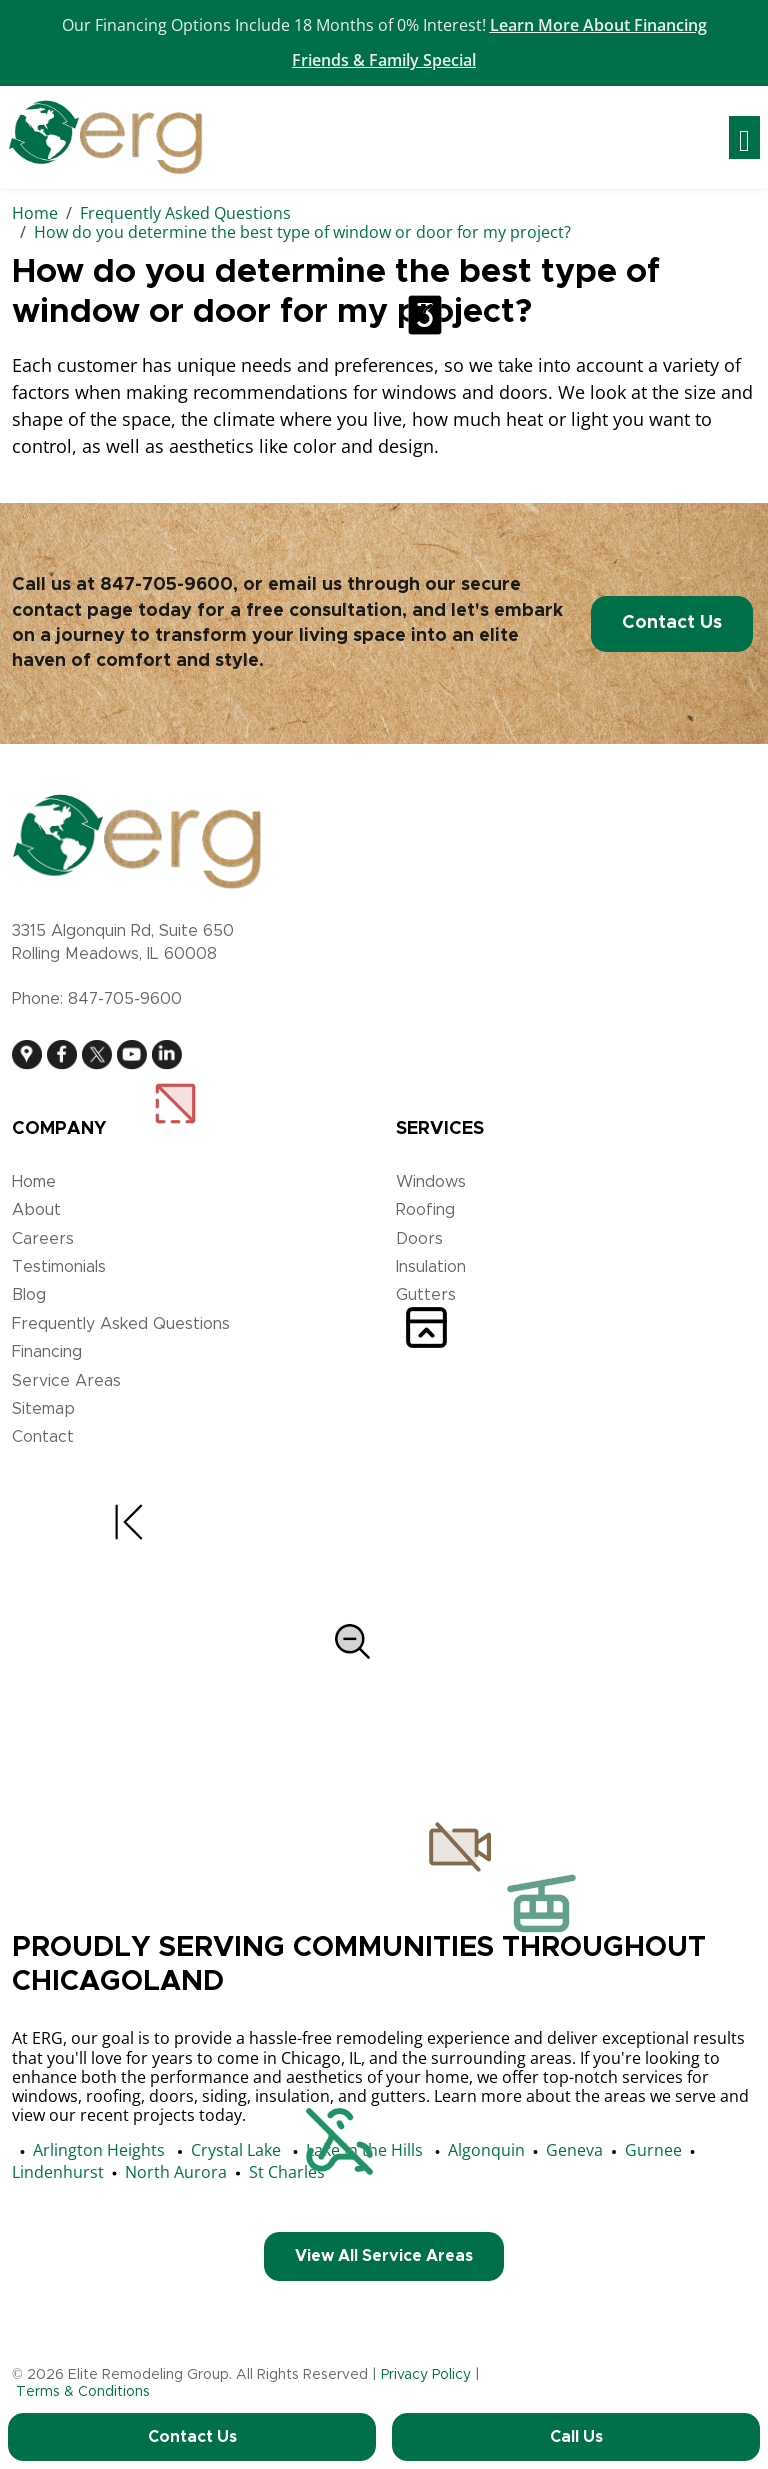 The image size is (768, 2469). What do you see at coordinates (175, 1103) in the screenshot?
I see `invert current selection` at bounding box center [175, 1103].